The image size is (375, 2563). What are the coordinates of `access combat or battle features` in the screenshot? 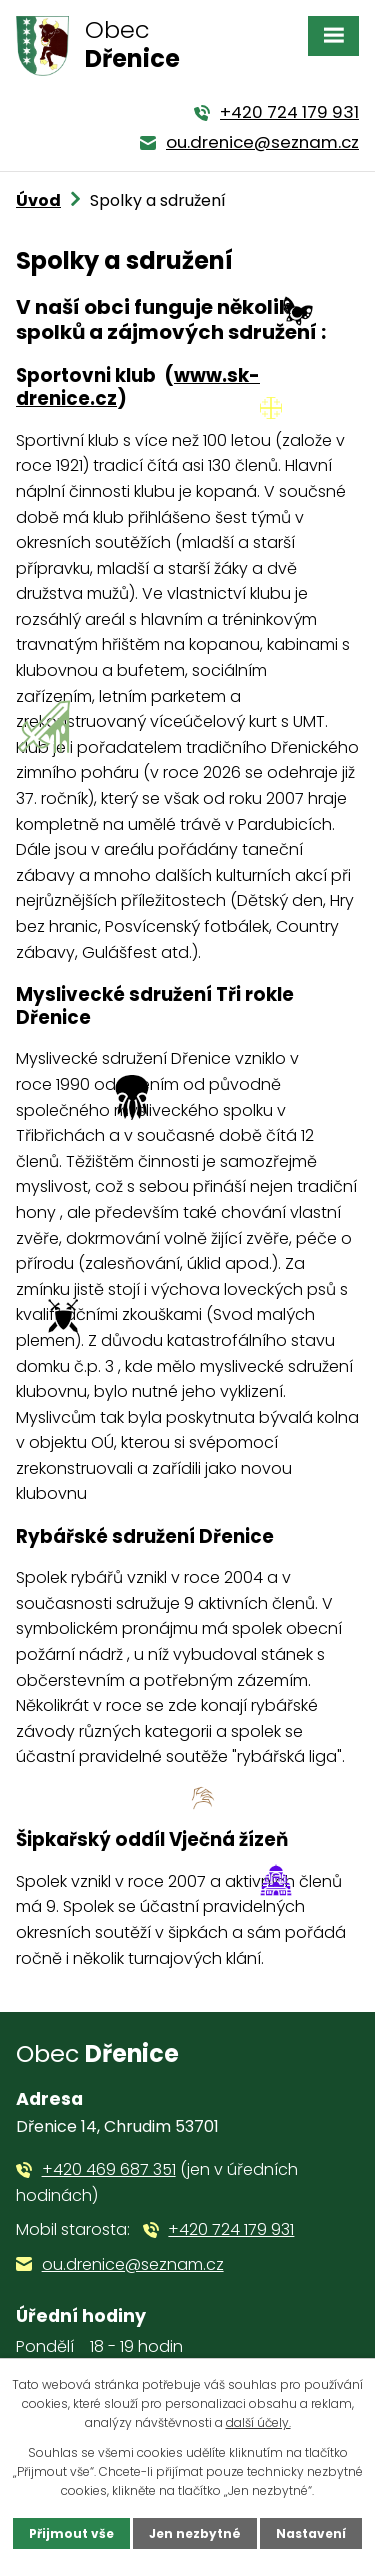 It's located at (63, 1316).